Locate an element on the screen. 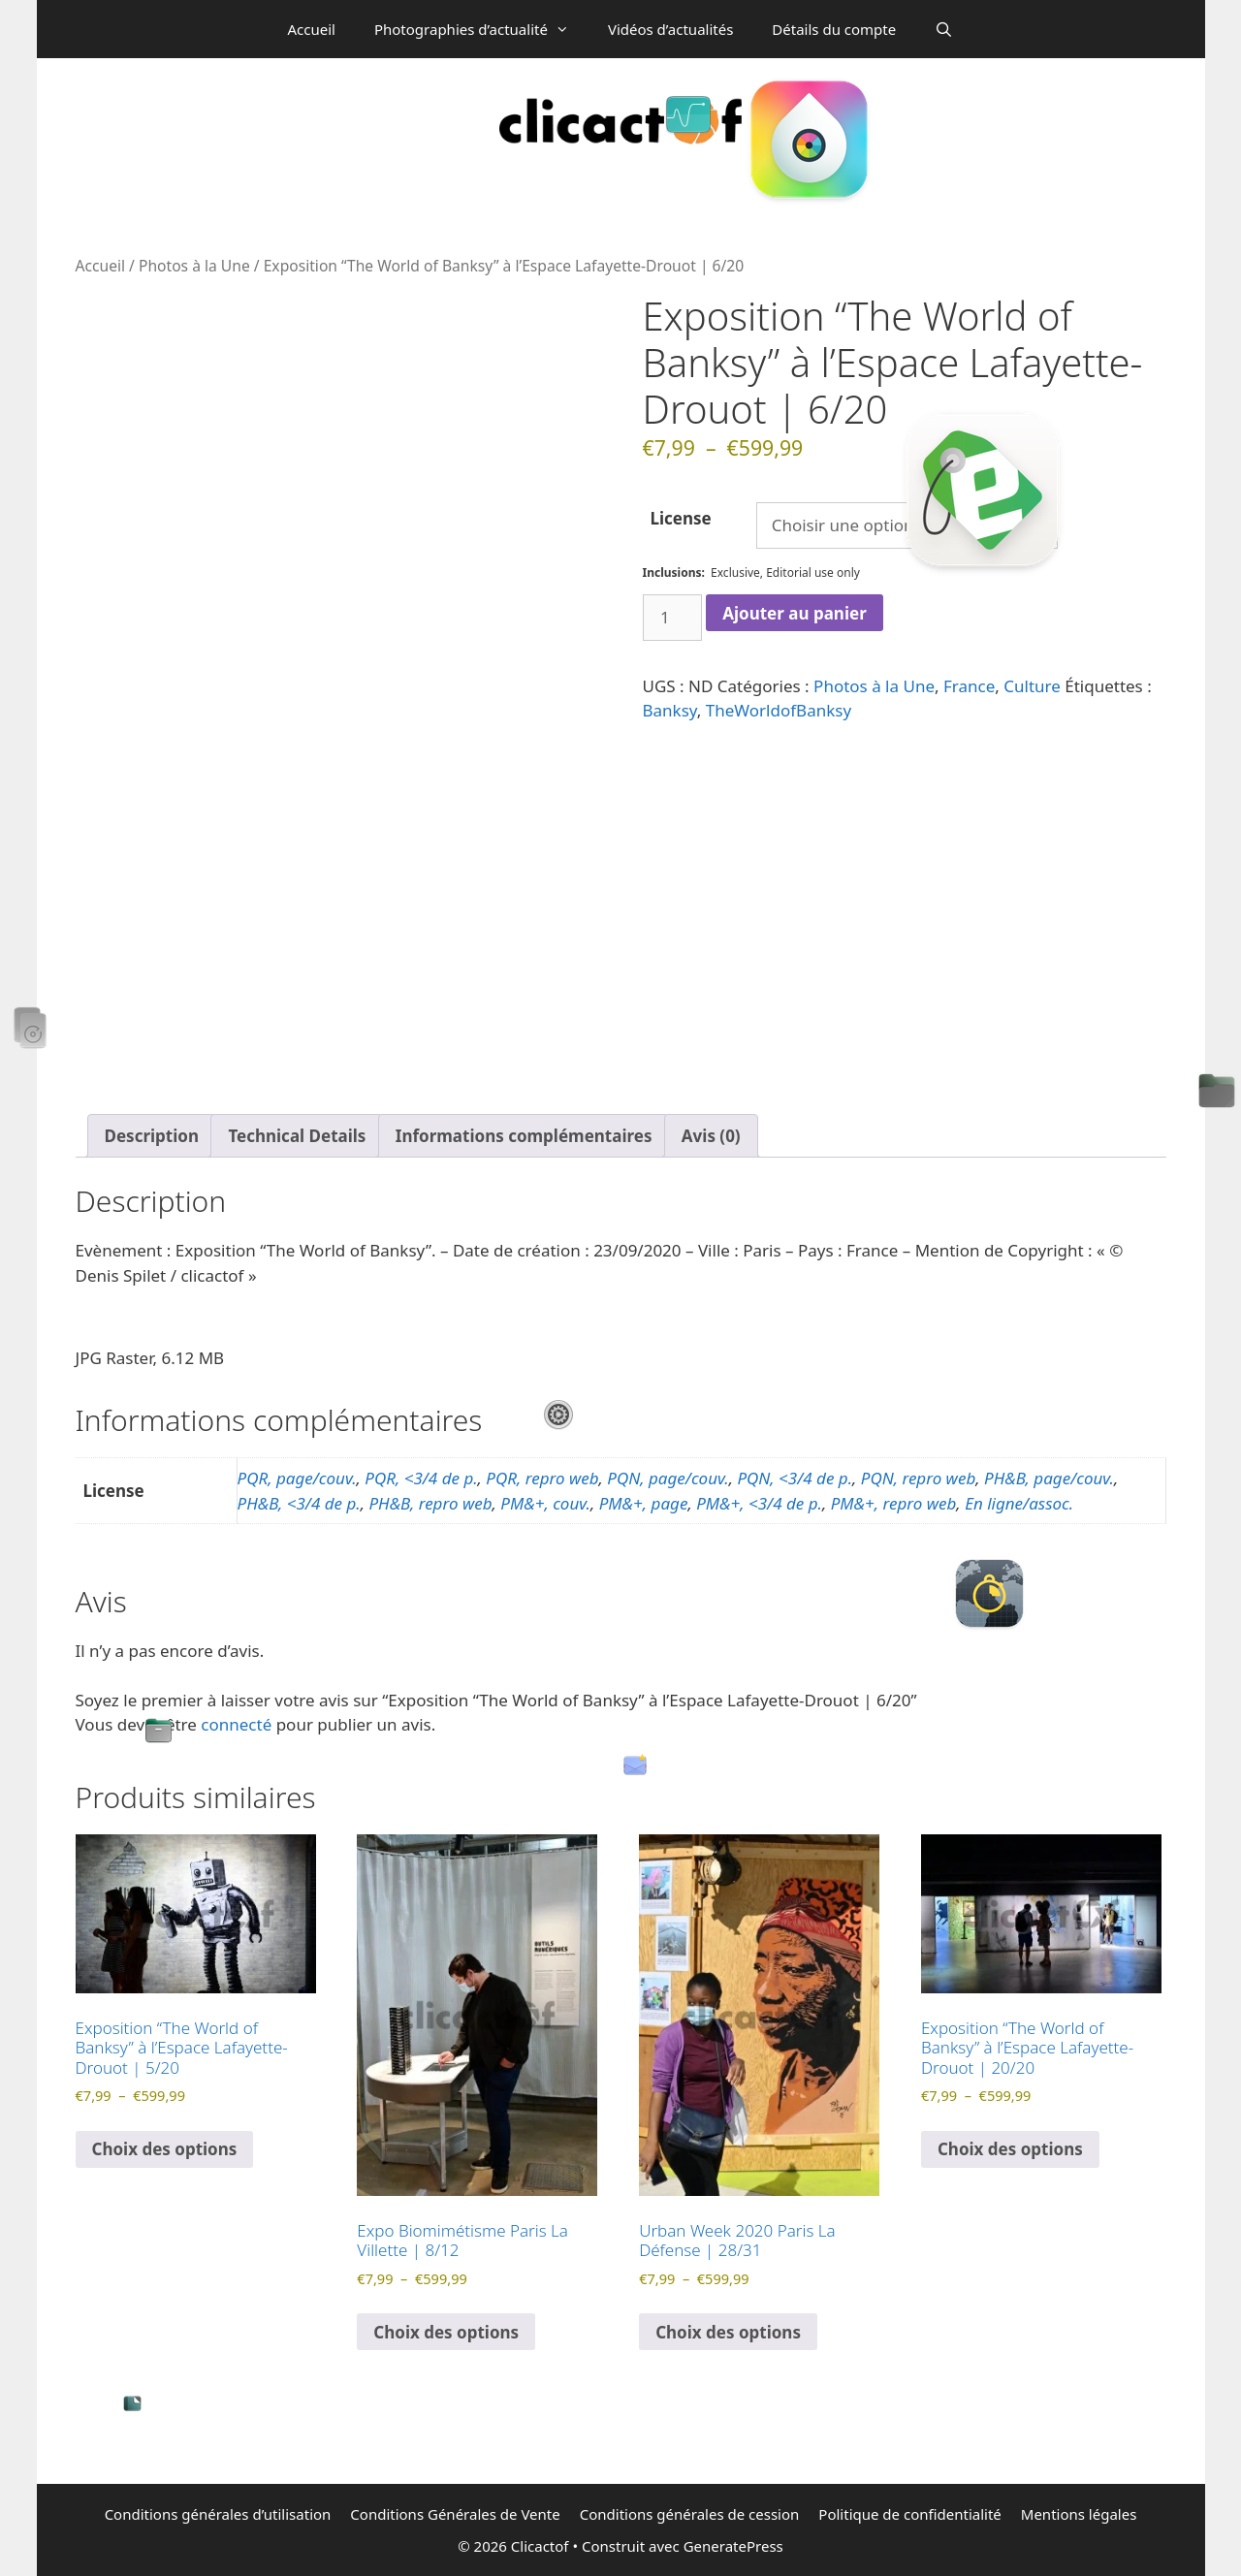 The height and width of the screenshot is (2576, 1241). open the file manager application is located at coordinates (158, 1730).